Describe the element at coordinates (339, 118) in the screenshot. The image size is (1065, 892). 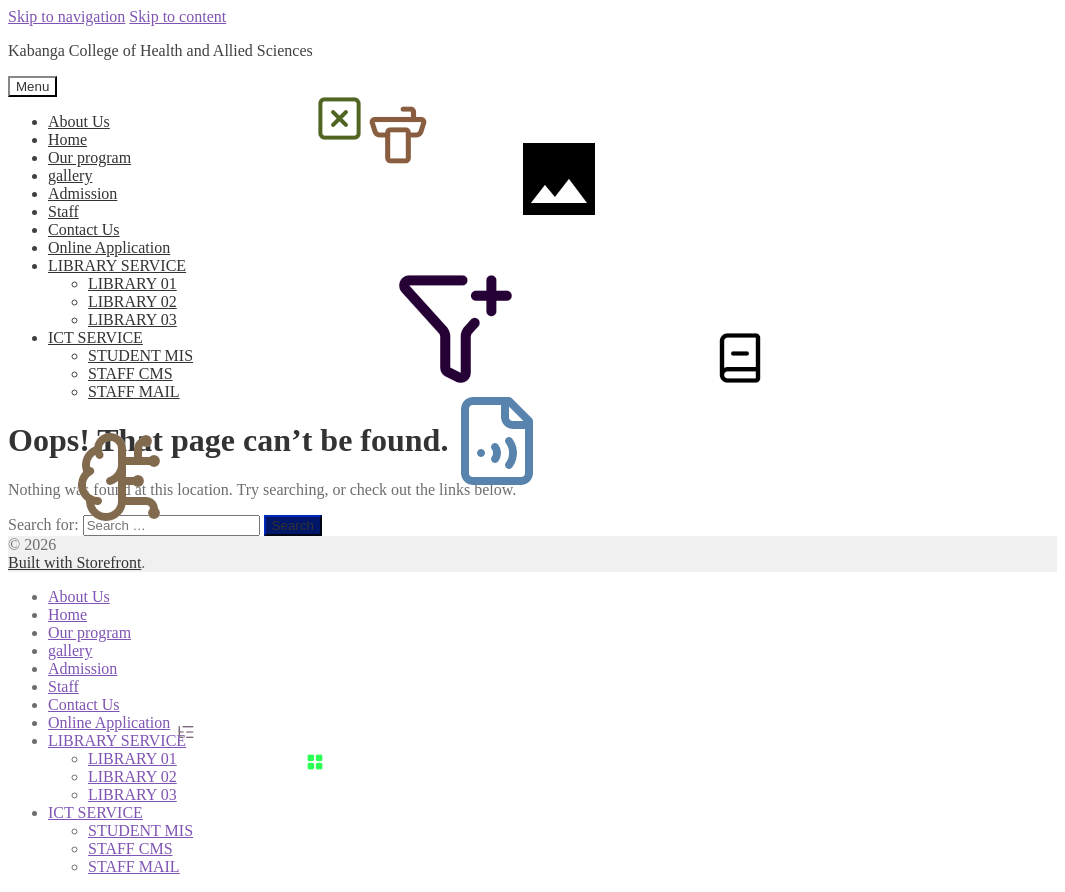
I see `close or dismiss a dialog box` at that location.